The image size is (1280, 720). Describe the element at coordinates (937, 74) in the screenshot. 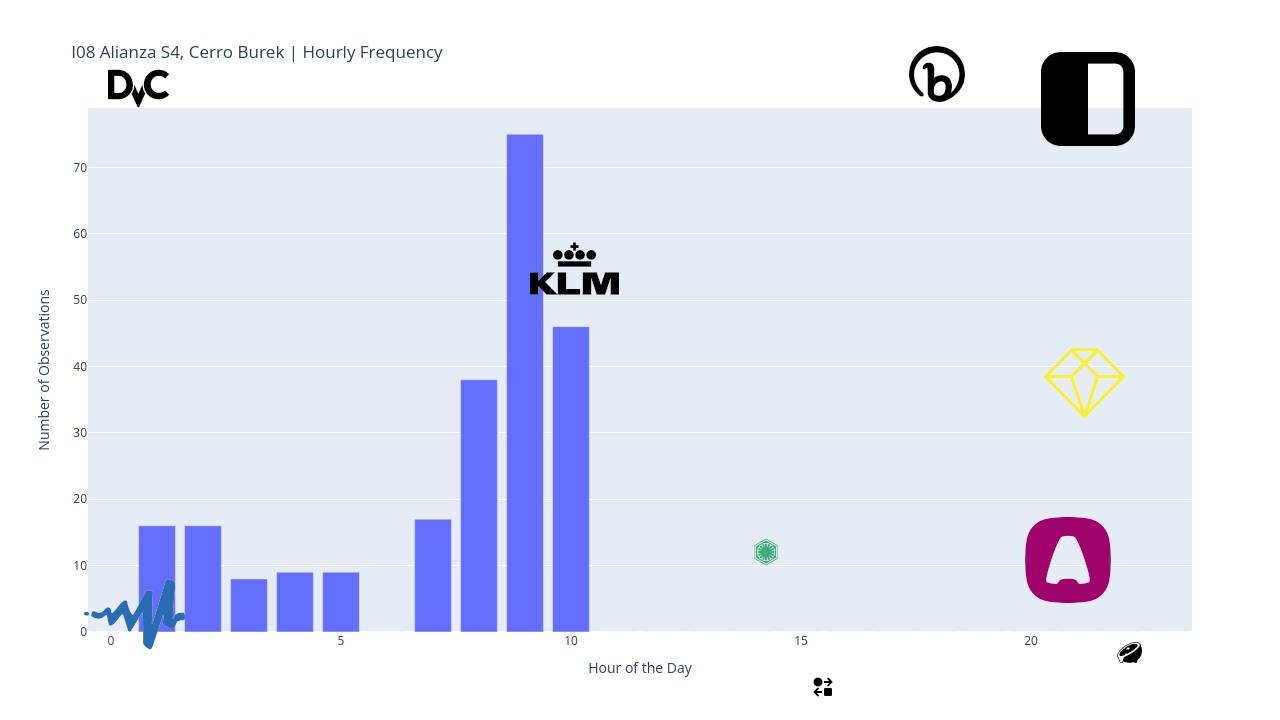

I see `open bitly link shortening service` at that location.